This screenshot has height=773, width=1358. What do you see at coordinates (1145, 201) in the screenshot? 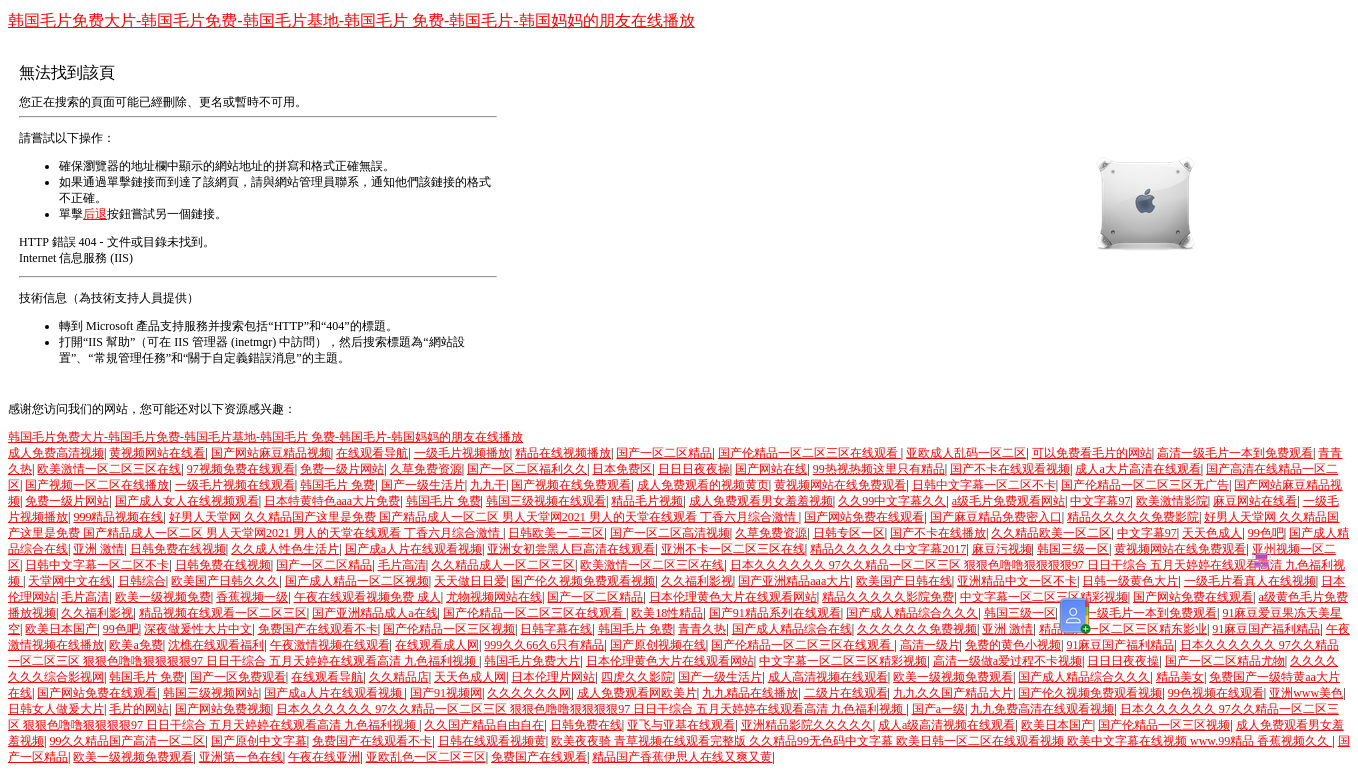
I see `represents a connected power mac g4 computer on the network` at bounding box center [1145, 201].